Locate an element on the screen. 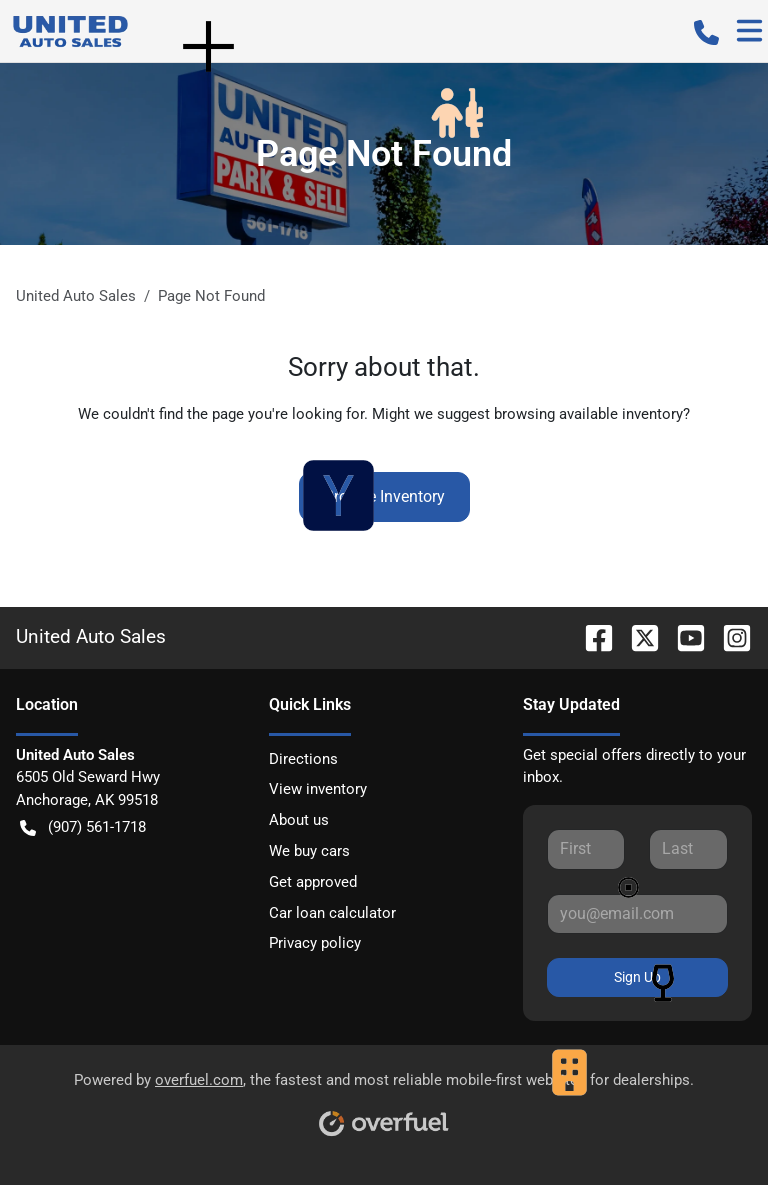  add a new item is located at coordinates (208, 46).